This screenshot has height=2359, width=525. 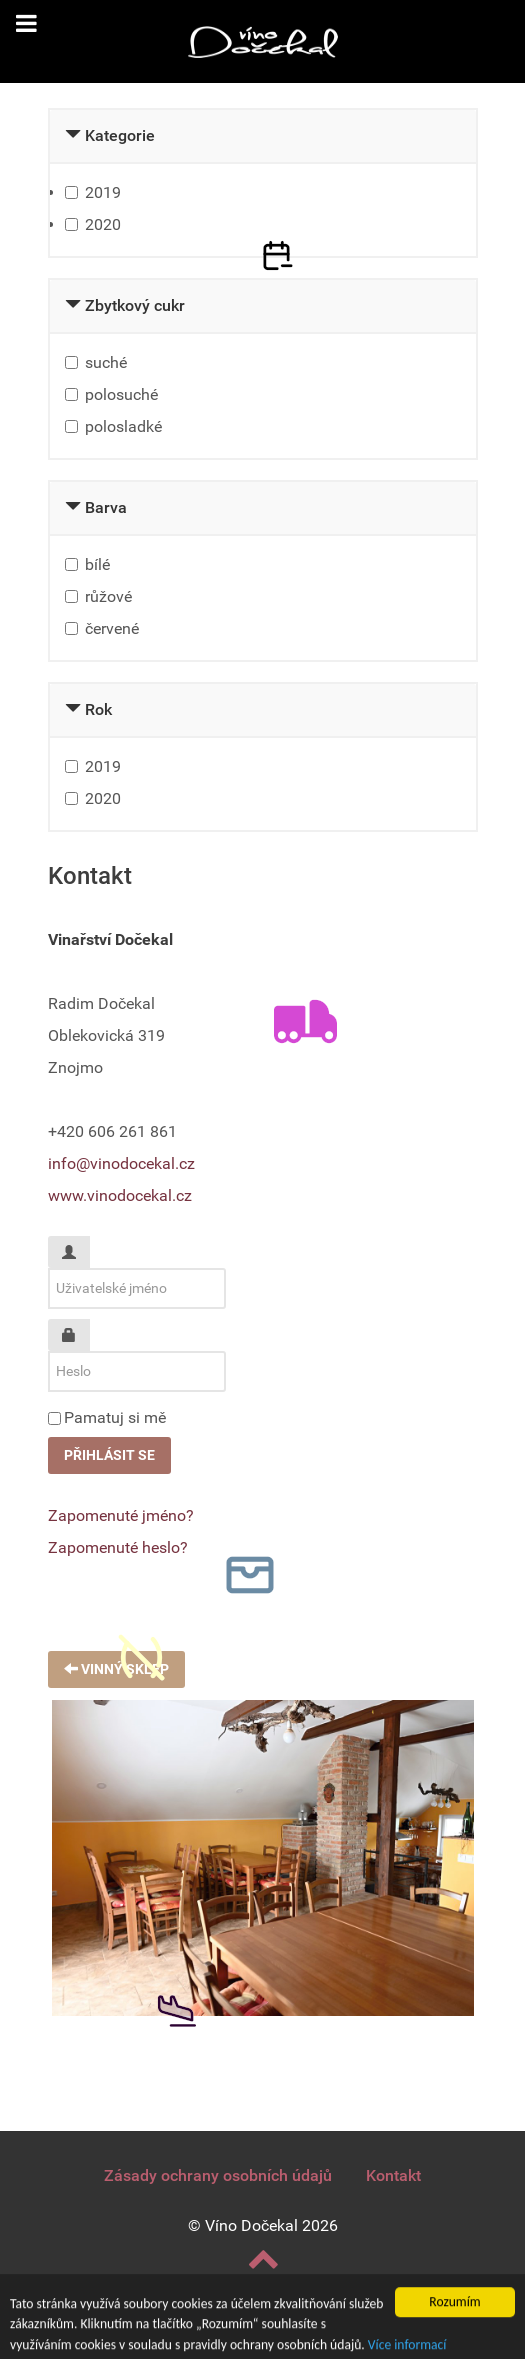 What do you see at coordinates (276, 255) in the screenshot?
I see `remove an event from your calendar` at bounding box center [276, 255].